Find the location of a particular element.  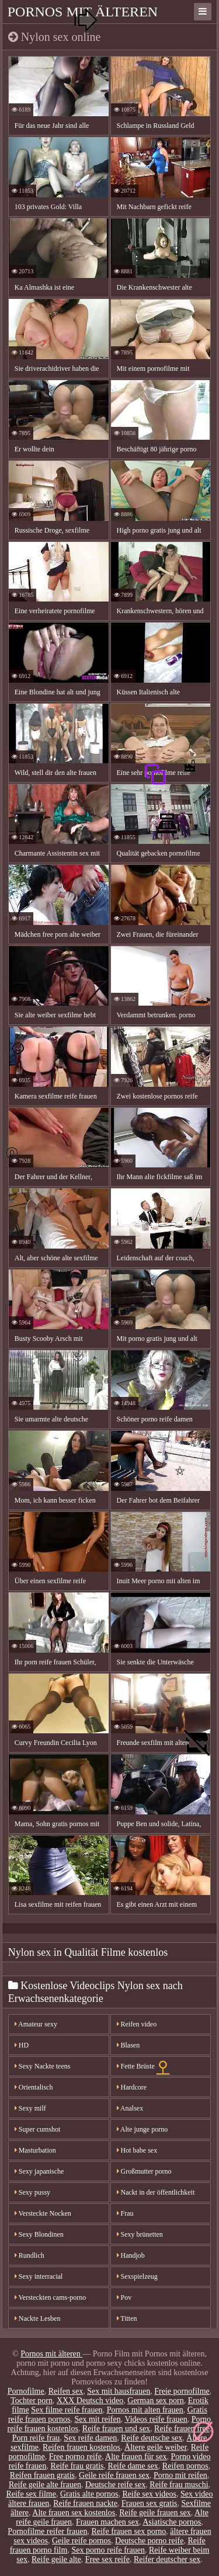

view manufacturing or production settings is located at coordinates (190, 766).